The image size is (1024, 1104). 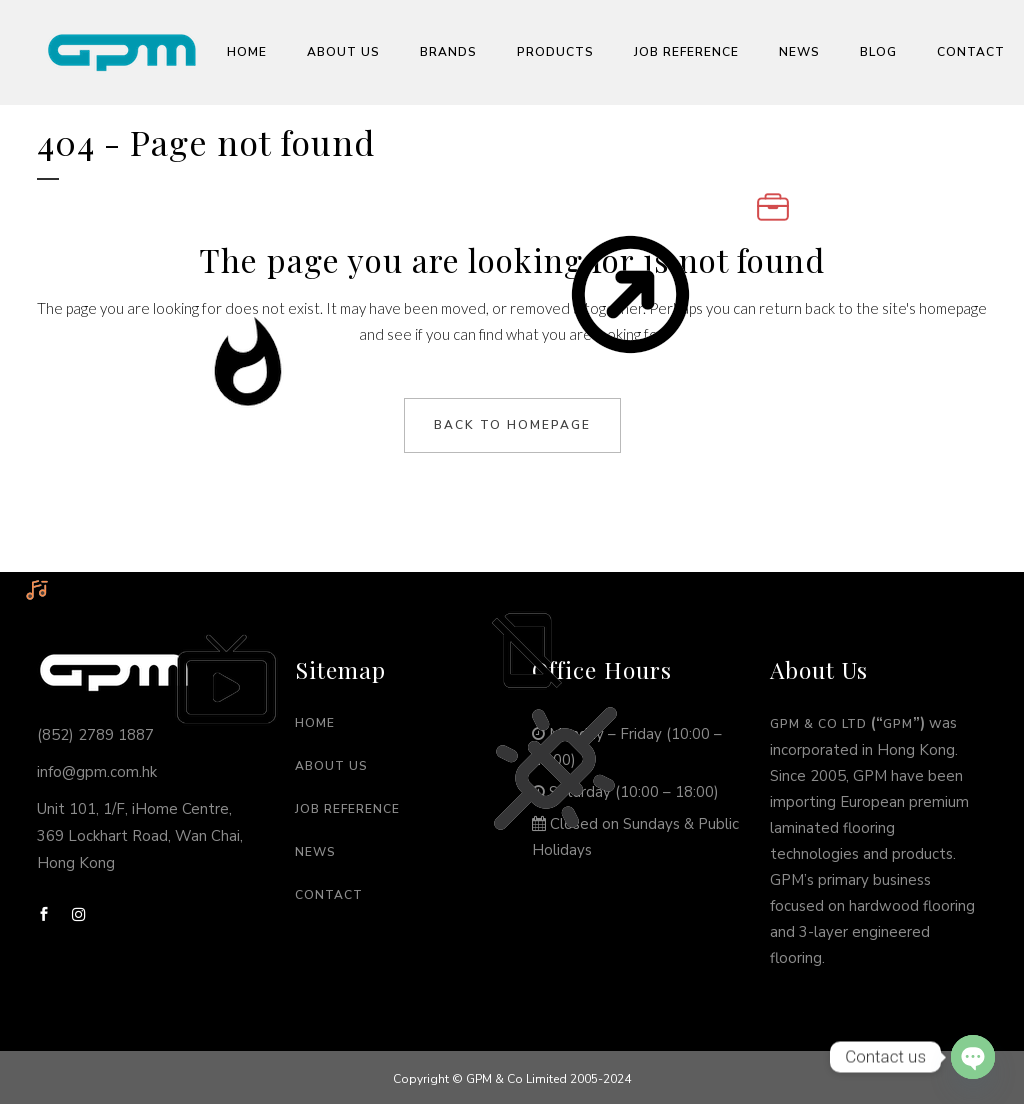 I want to click on indicates an active connection or link, so click(x=555, y=768).